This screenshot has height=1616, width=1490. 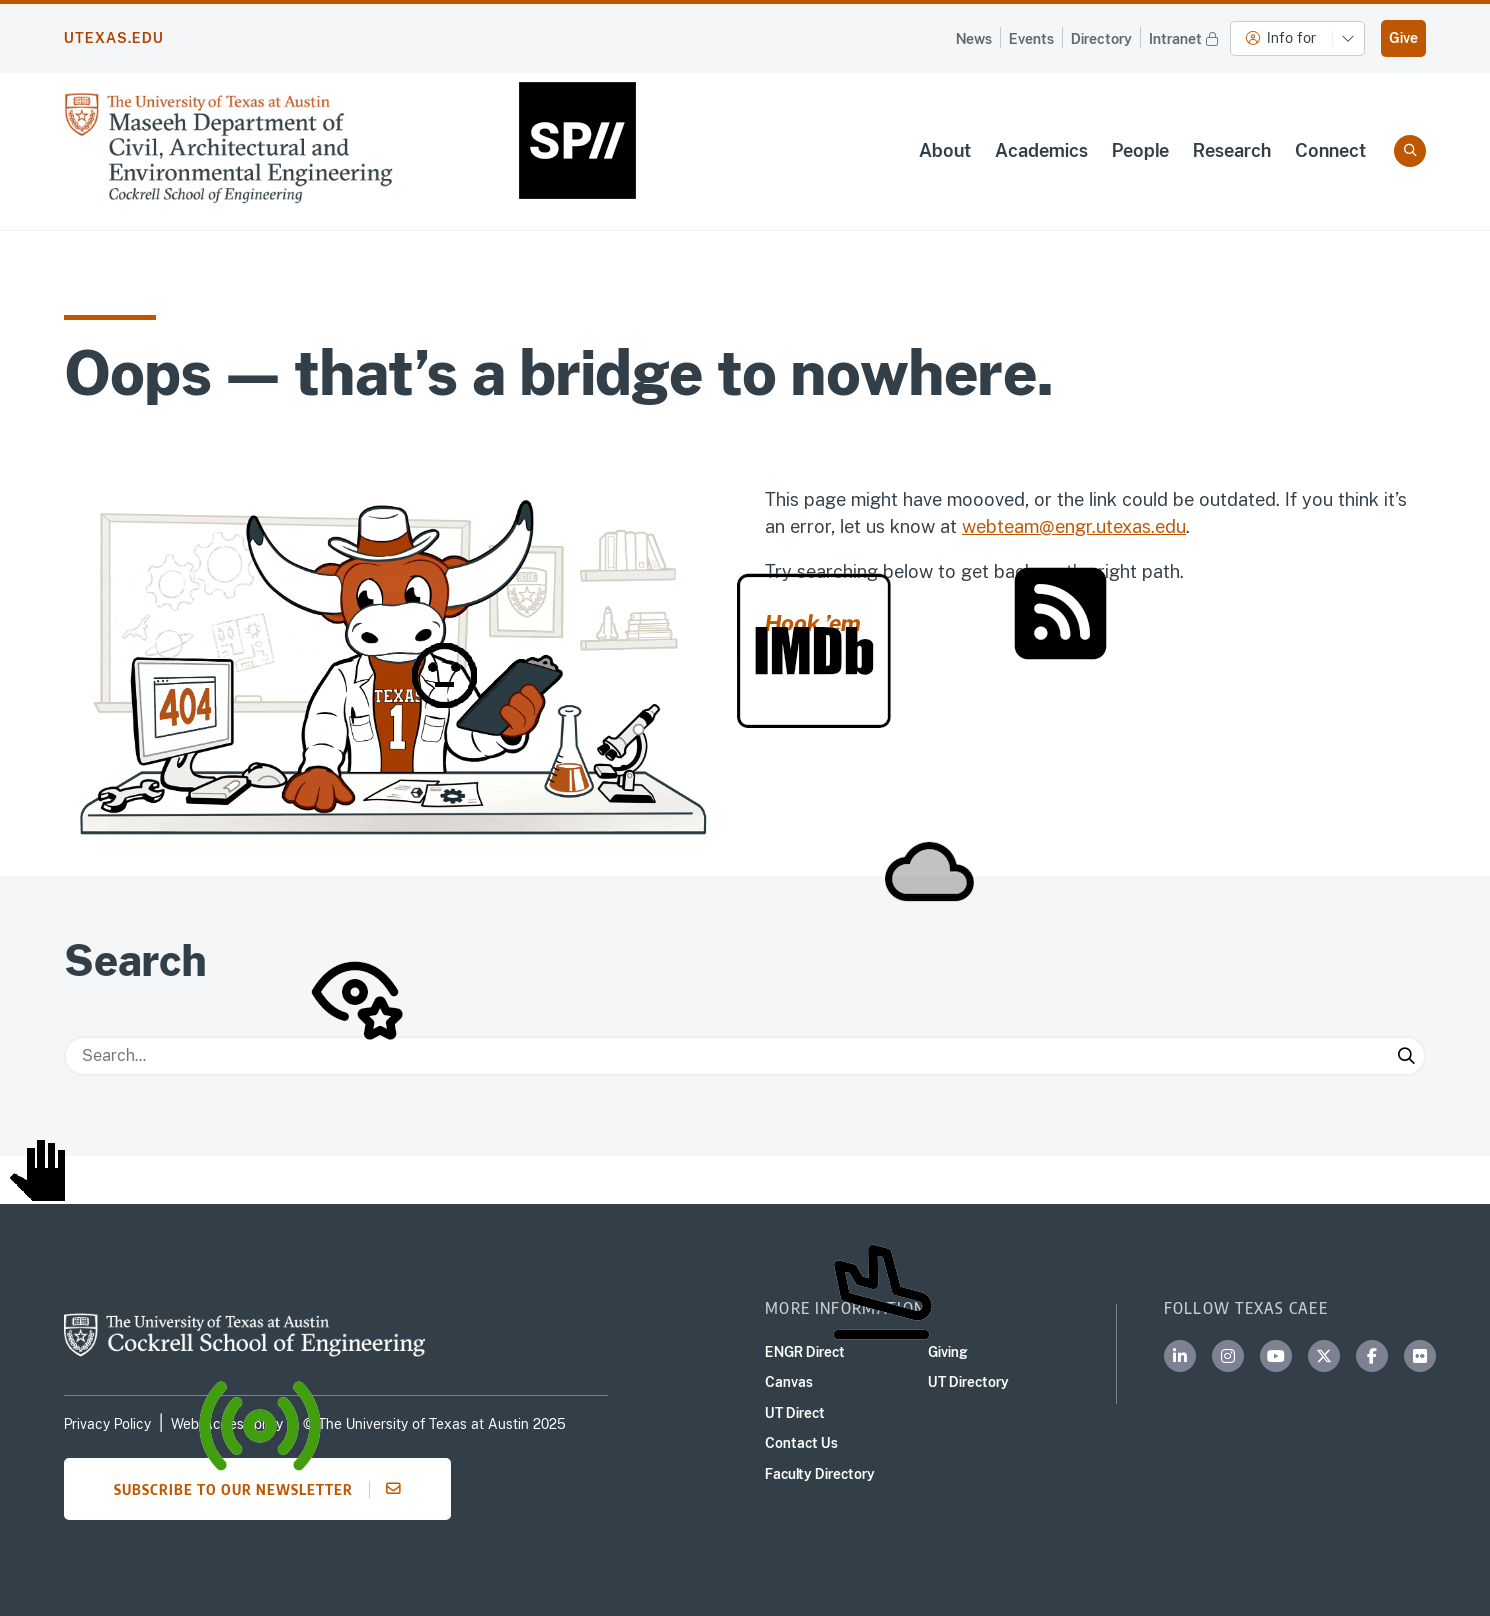 I want to click on add to favorites or watchlist, so click(x=355, y=992).